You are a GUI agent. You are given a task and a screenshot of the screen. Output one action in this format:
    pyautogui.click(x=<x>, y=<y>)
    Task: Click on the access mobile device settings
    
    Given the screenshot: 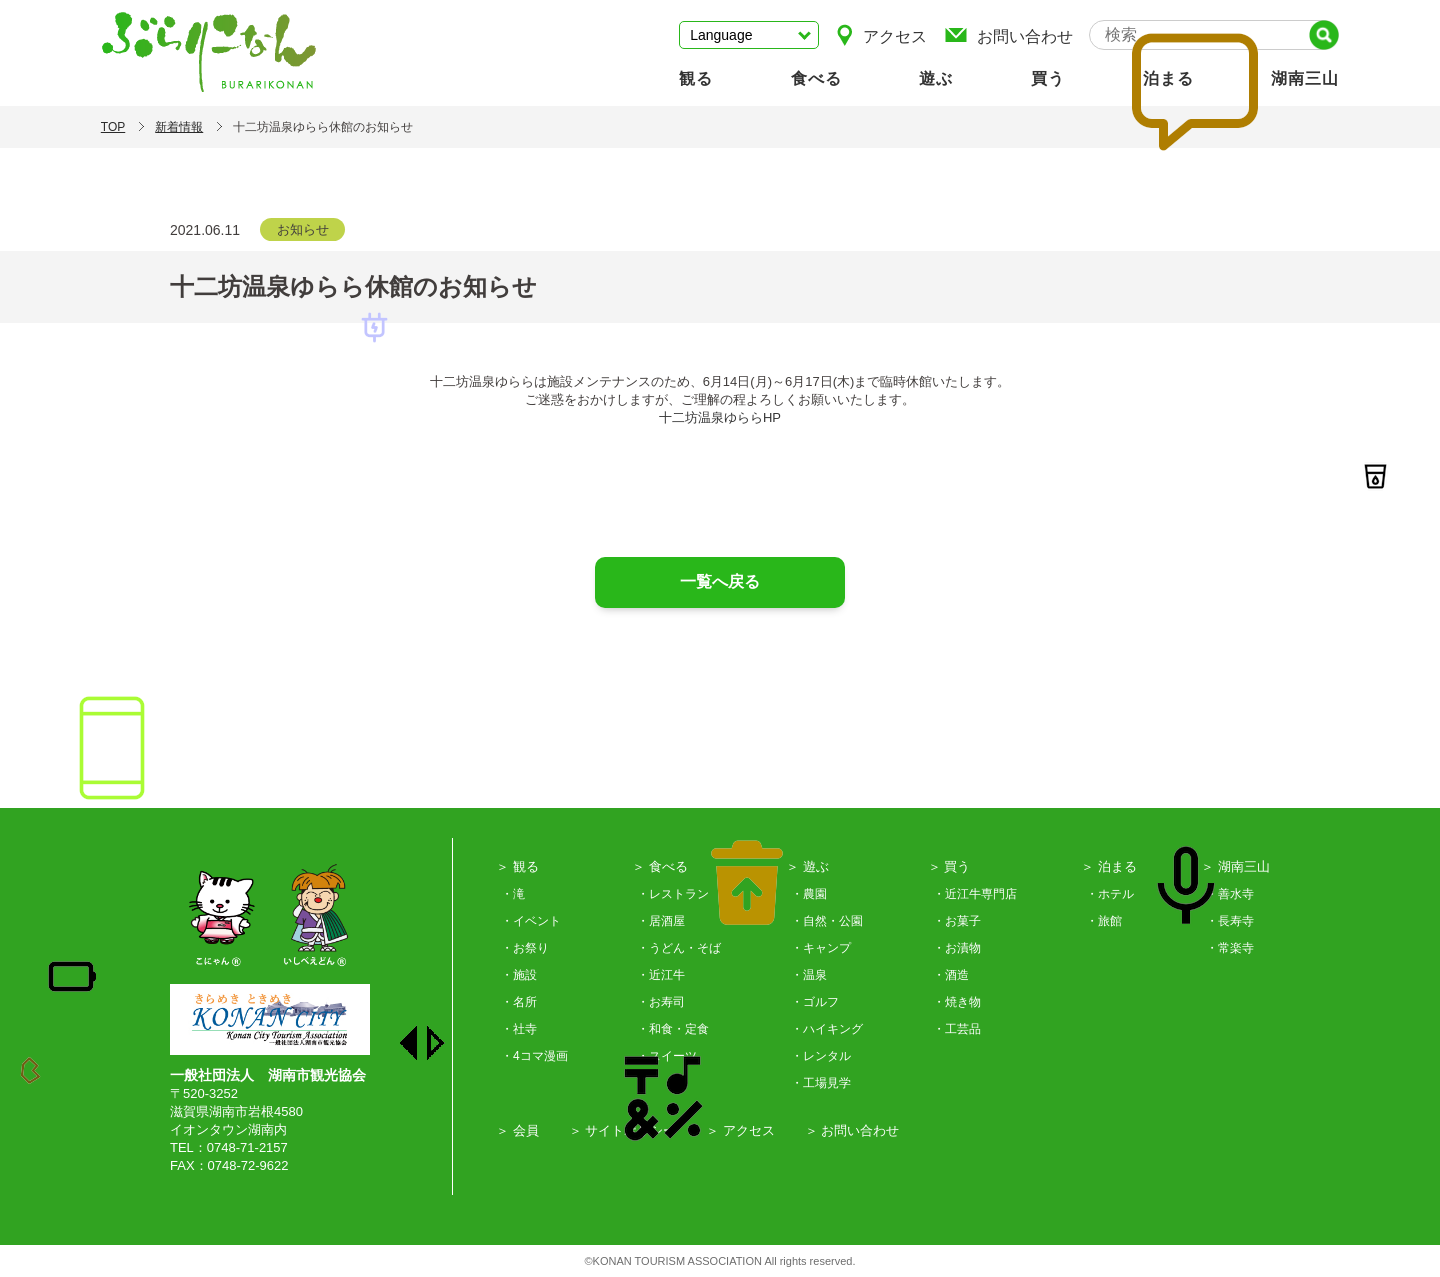 What is the action you would take?
    pyautogui.click(x=112, y=748)
    